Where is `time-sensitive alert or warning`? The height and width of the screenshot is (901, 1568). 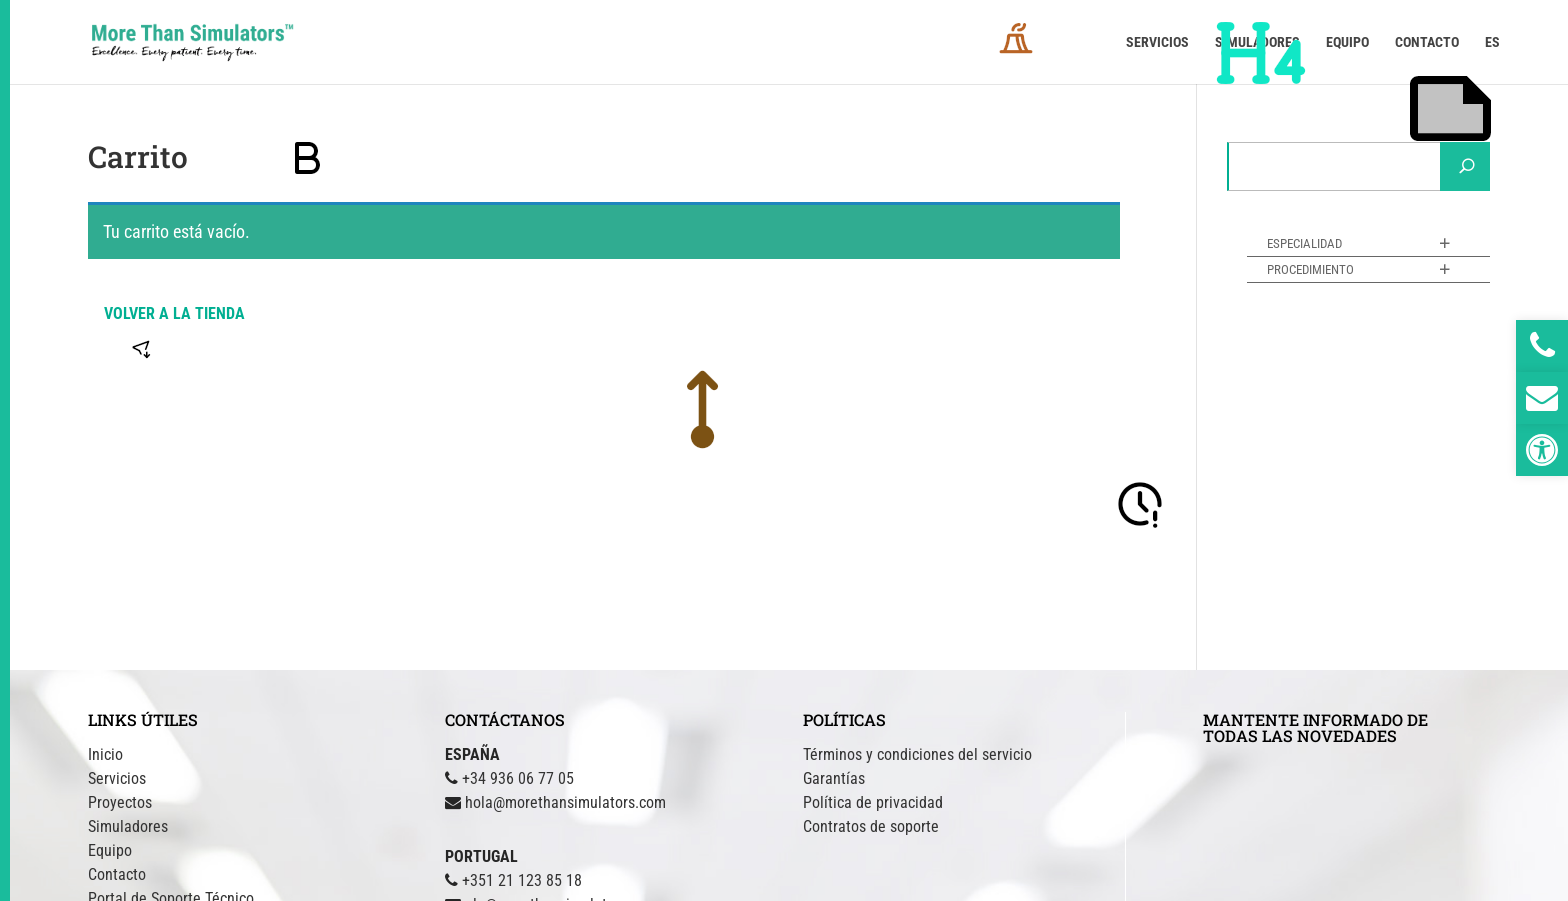
time-sensitive alert or warning is located at coordinates (1140, 504).